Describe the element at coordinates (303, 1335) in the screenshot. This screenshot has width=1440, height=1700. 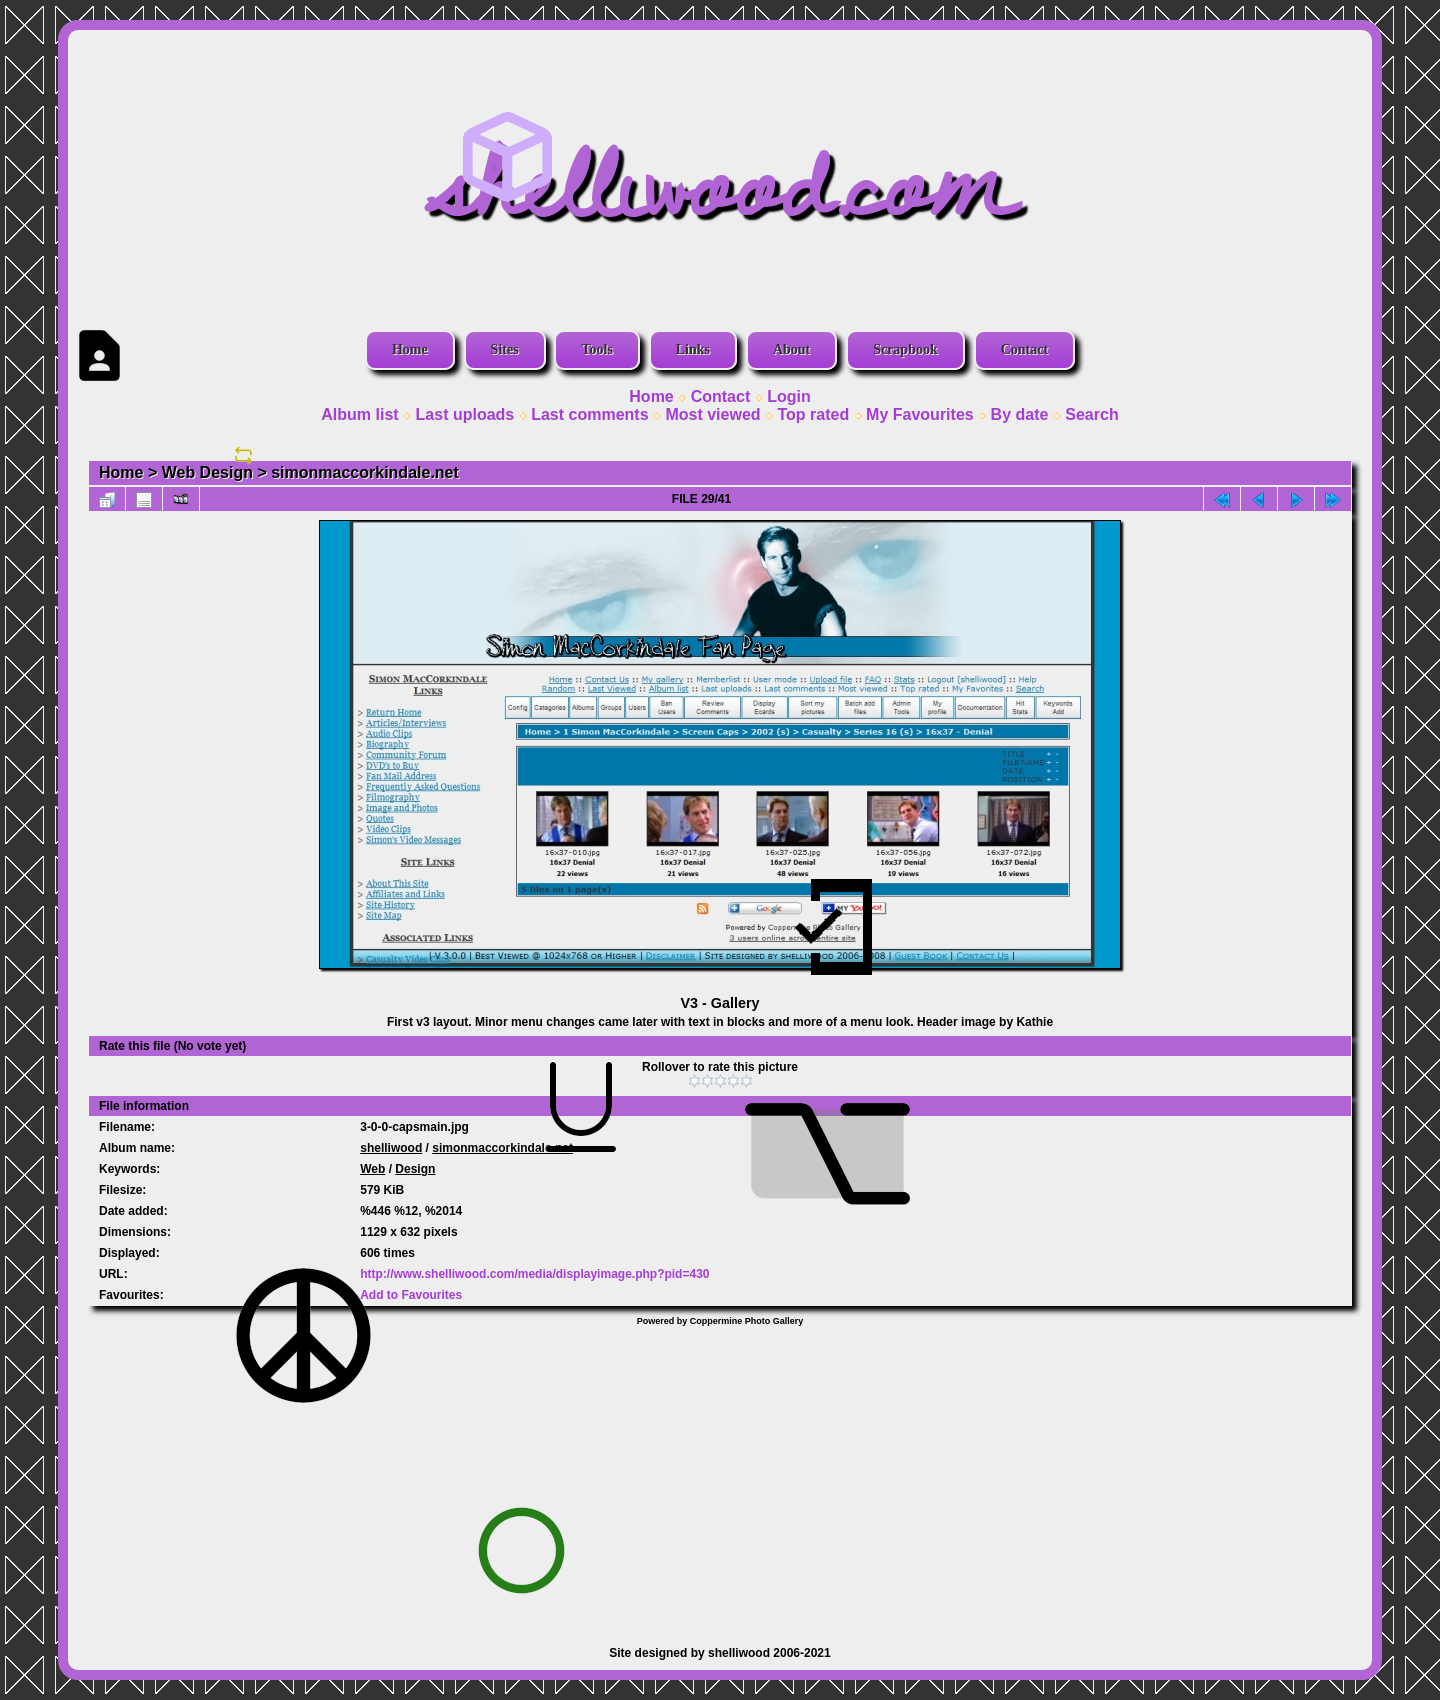
I see `peace symbol or anti-war indicator` at that location.